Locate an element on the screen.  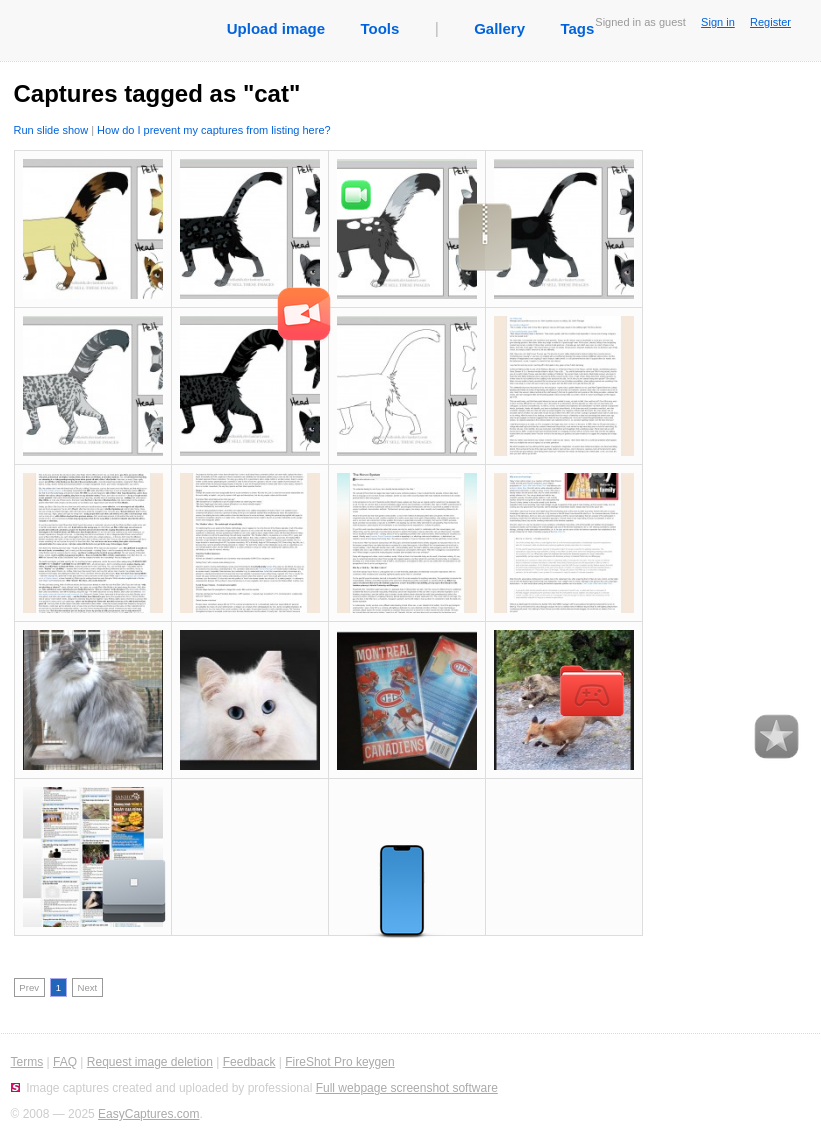
open your games folder is located at coordinates (592, 691).